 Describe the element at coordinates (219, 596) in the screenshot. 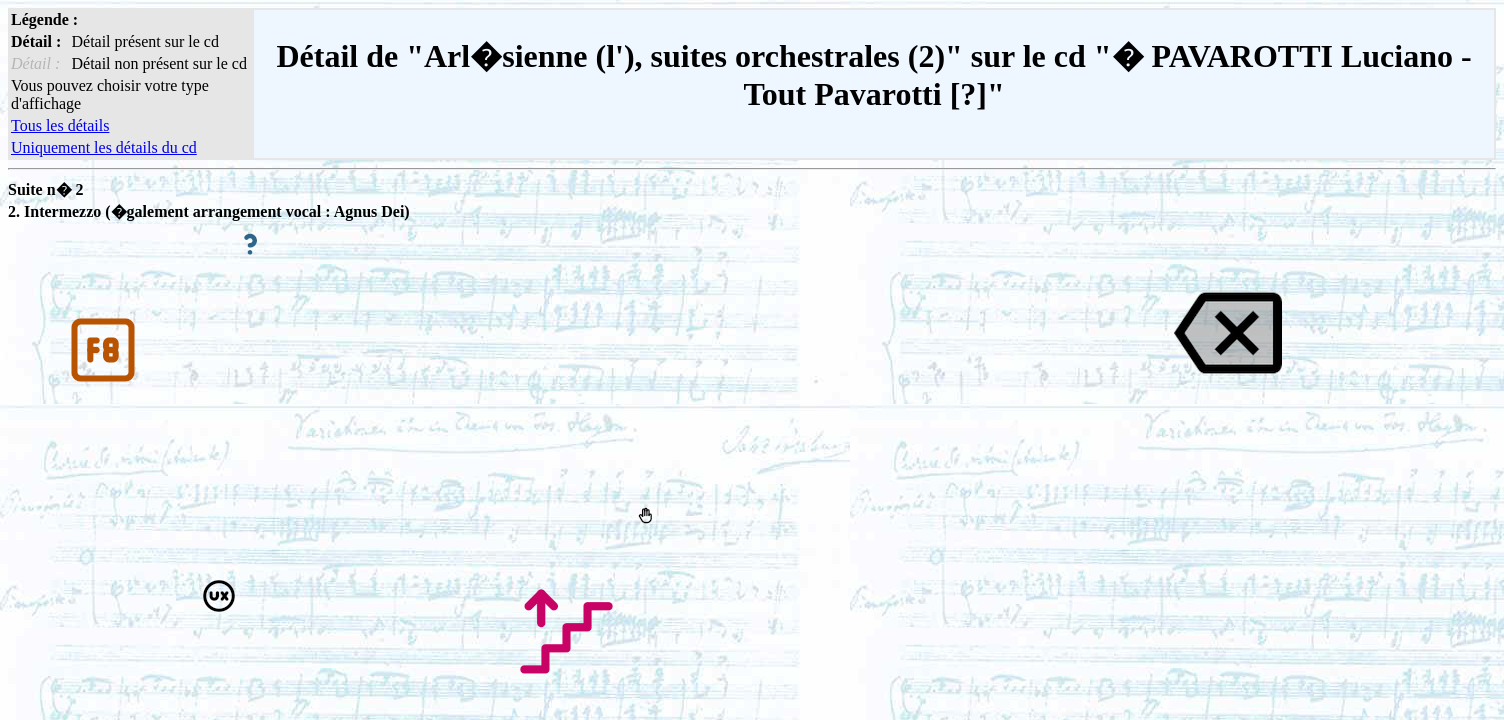

I see `access user experience design tools` at that location.